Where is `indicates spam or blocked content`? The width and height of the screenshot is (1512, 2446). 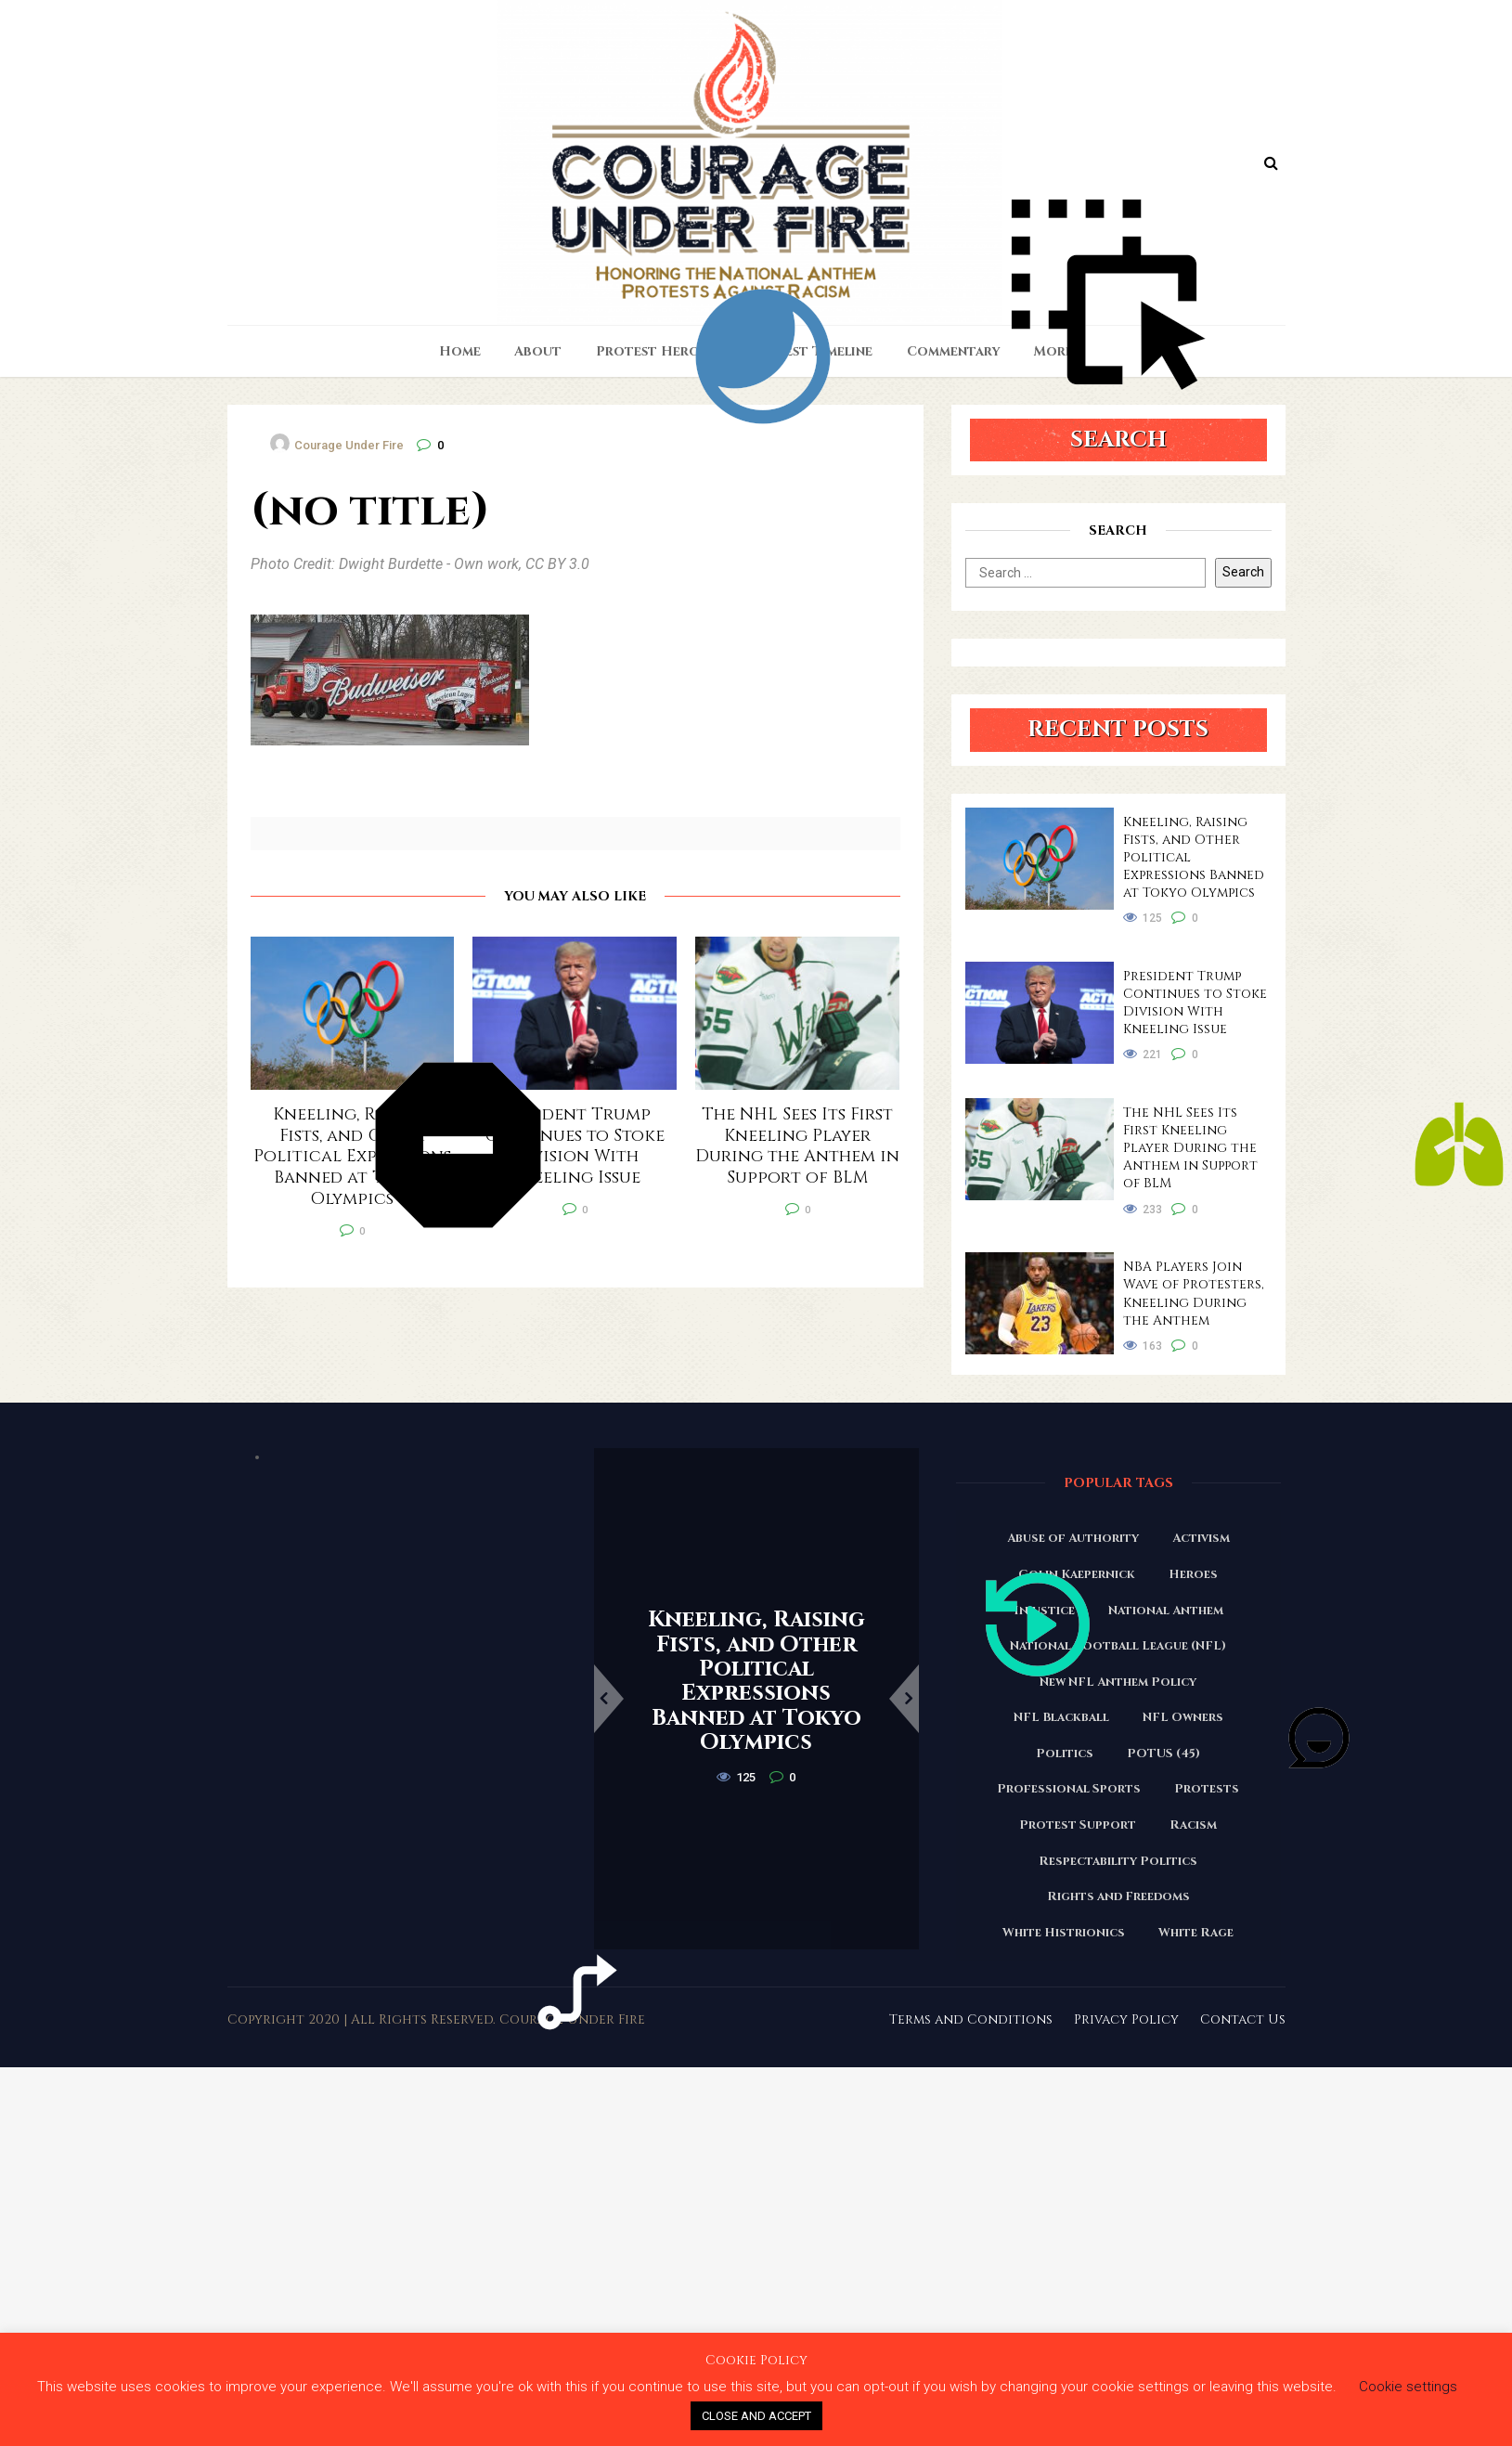
indicates spam or blocked content is located at coordinates (458, 1145).